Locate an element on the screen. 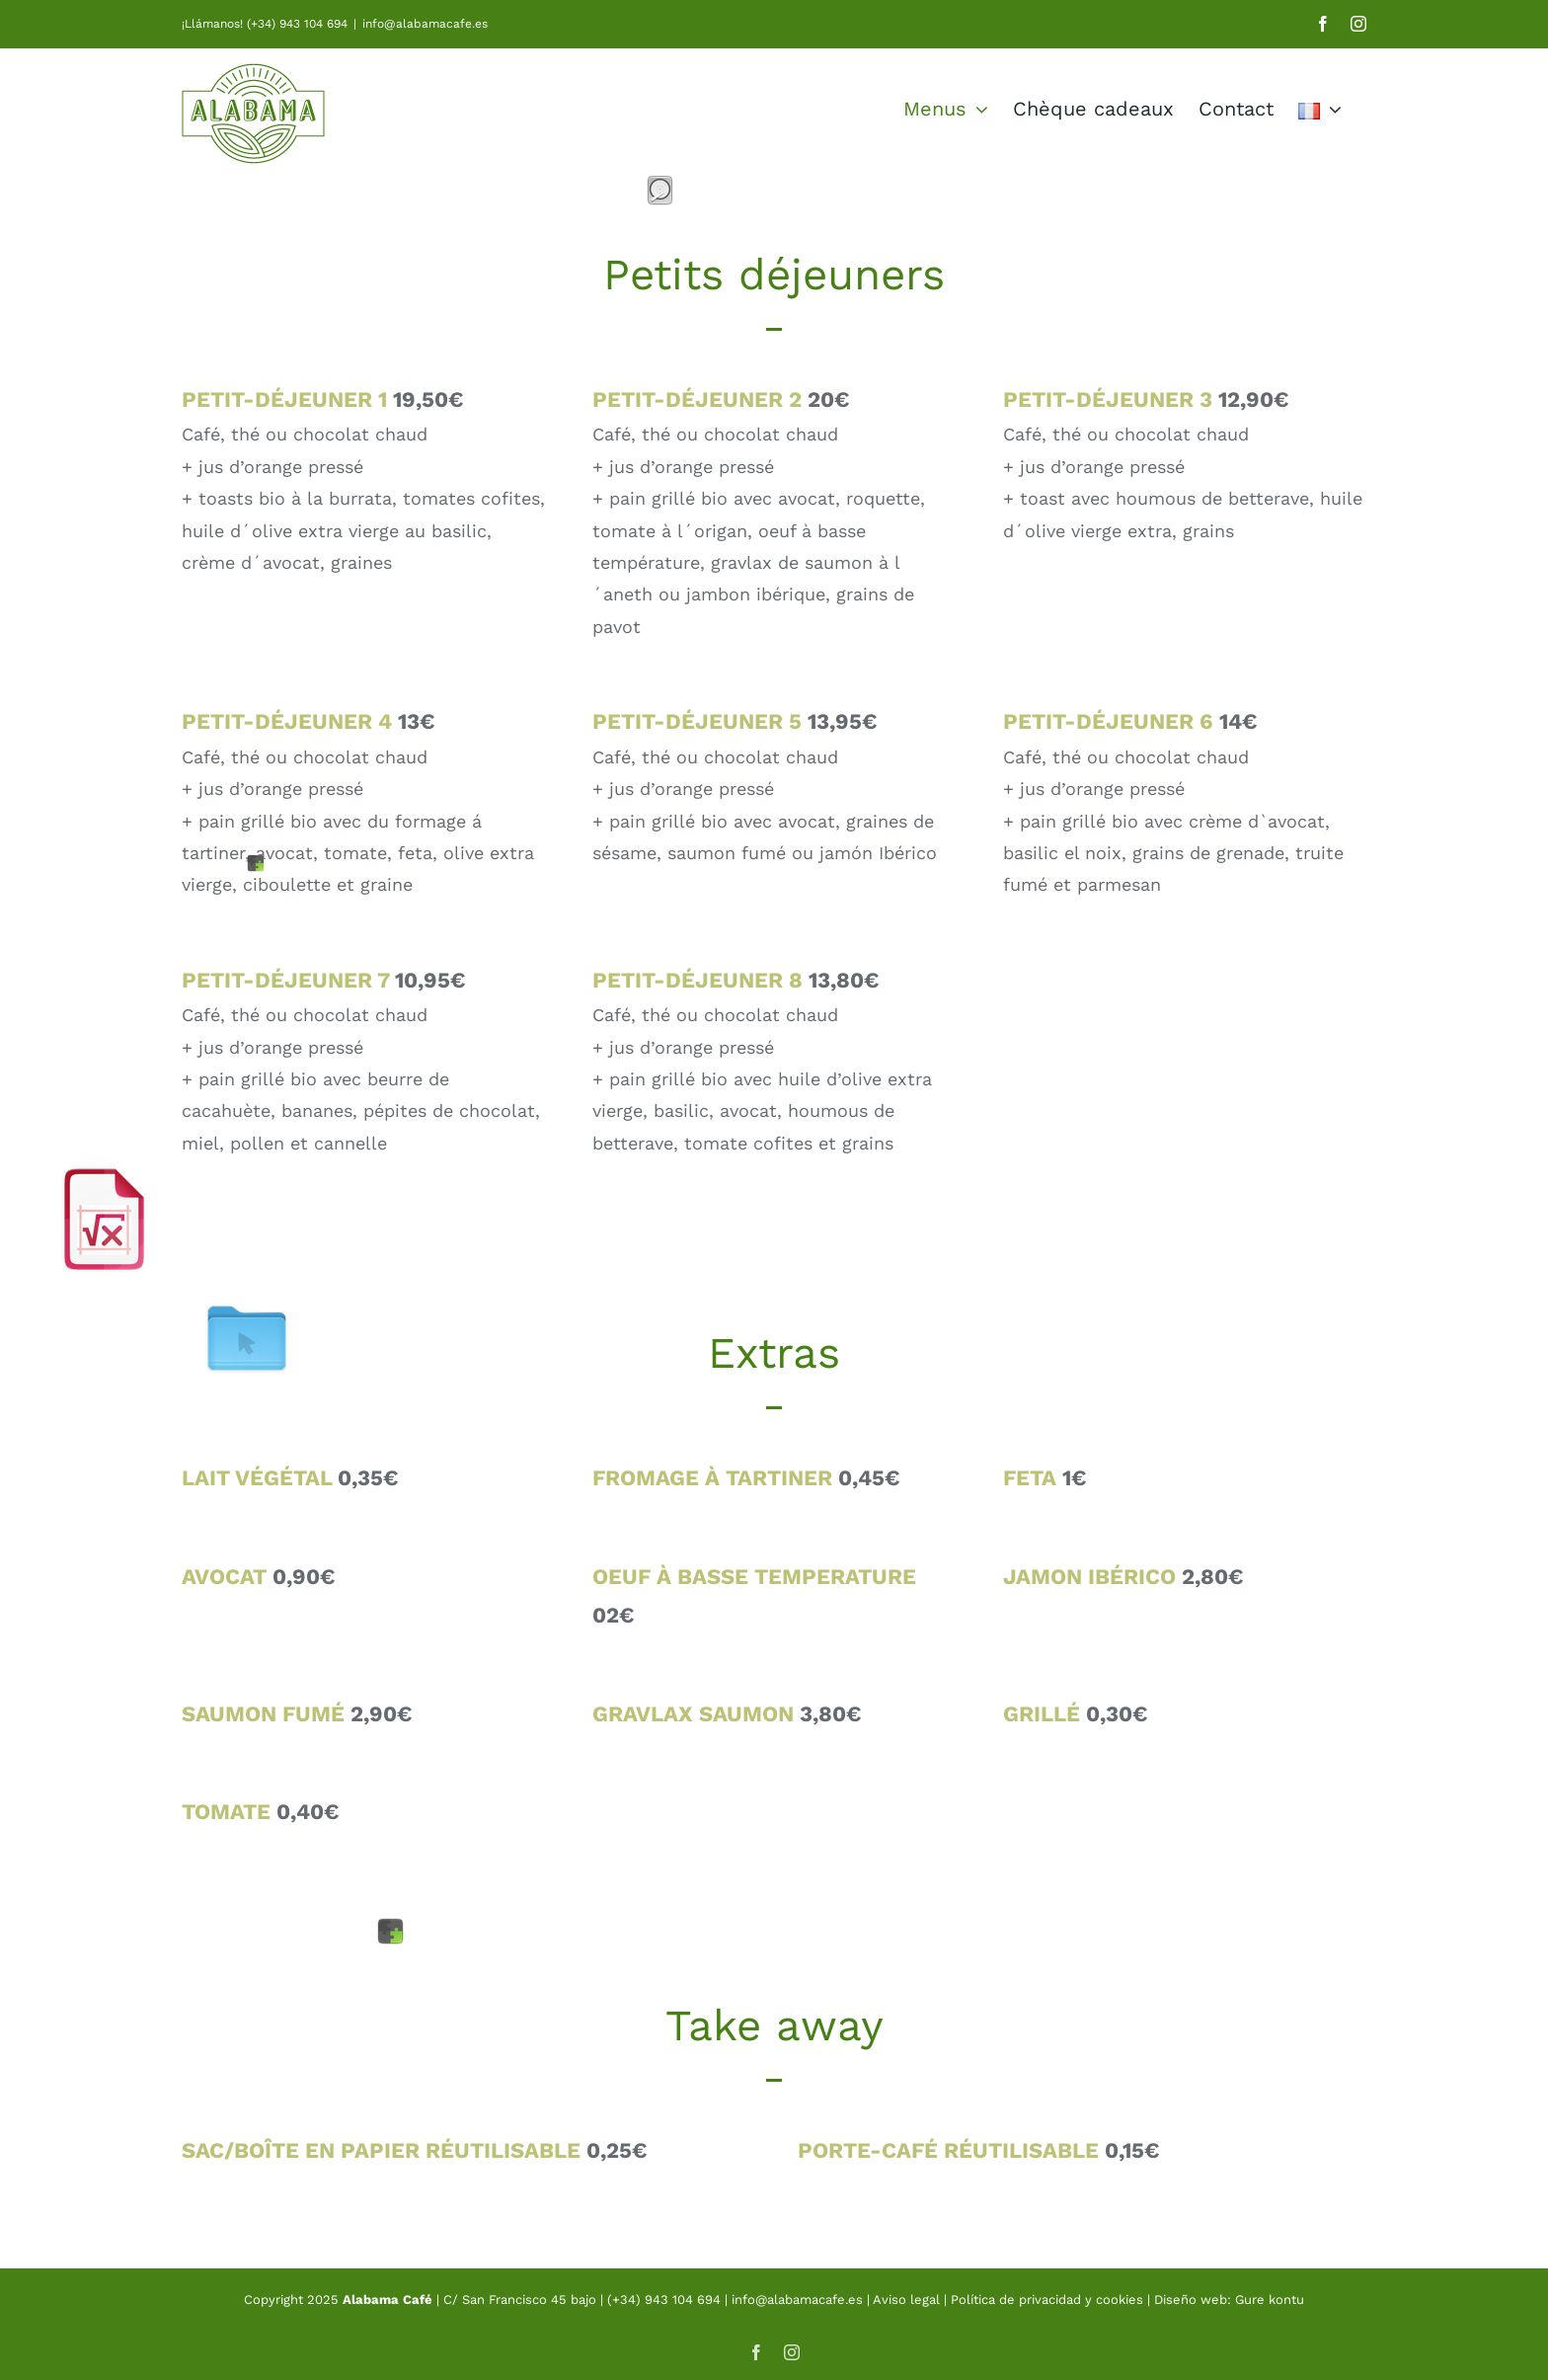  open gnome disks utility is located at coordinates (659, 190).